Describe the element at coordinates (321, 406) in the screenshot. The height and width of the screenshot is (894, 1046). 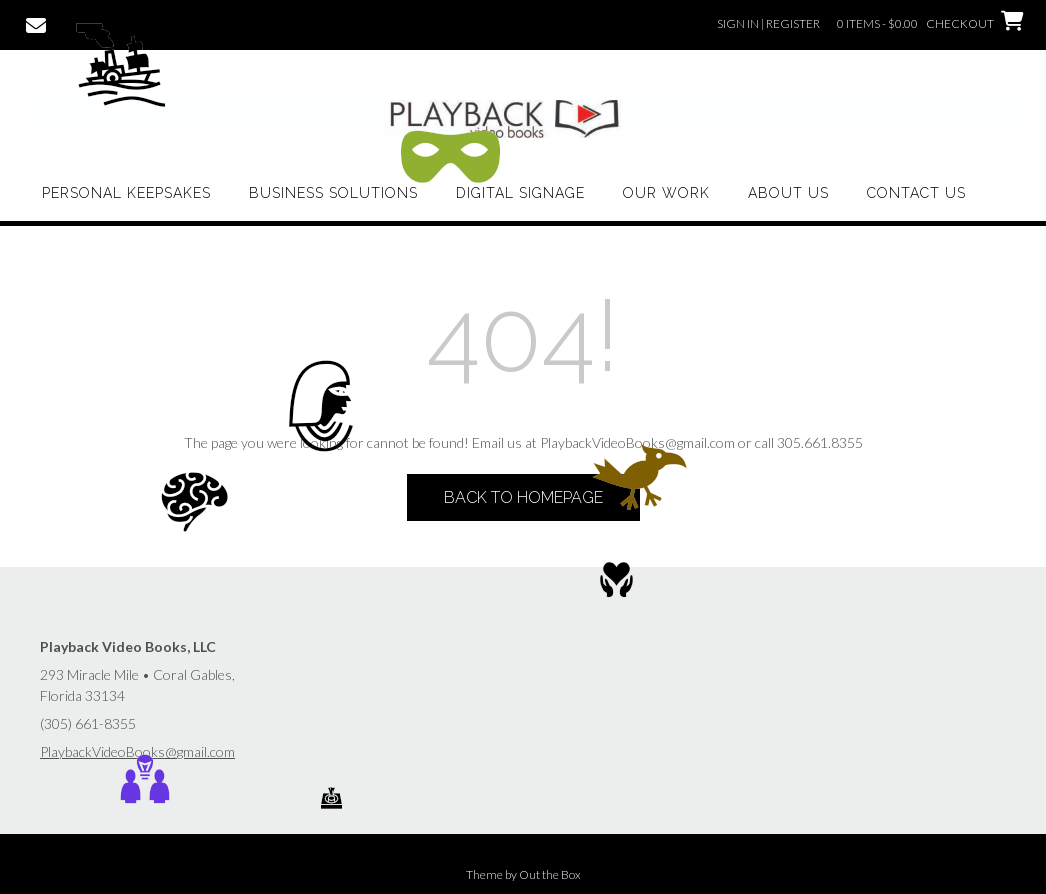
I see `select egyptian theme or civilization` at that location.